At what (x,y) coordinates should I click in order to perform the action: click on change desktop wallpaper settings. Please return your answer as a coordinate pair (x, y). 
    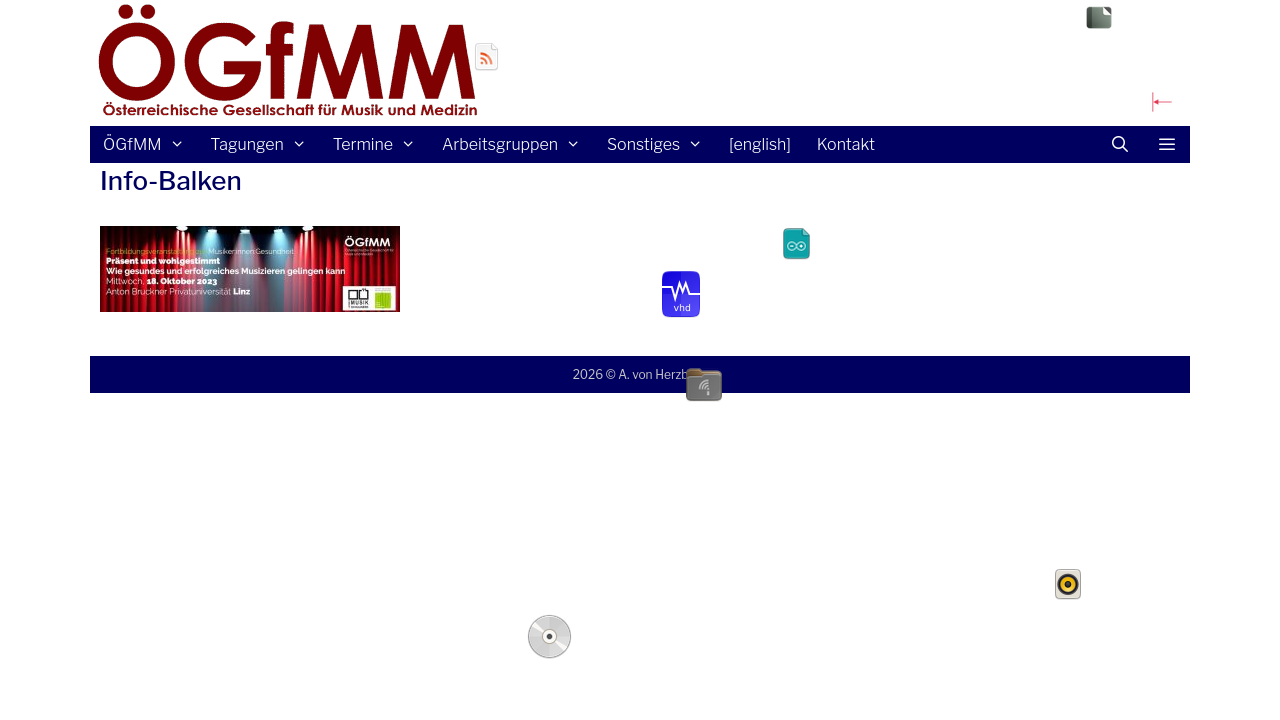
    Looking at the image, I should click on (1099, 17).